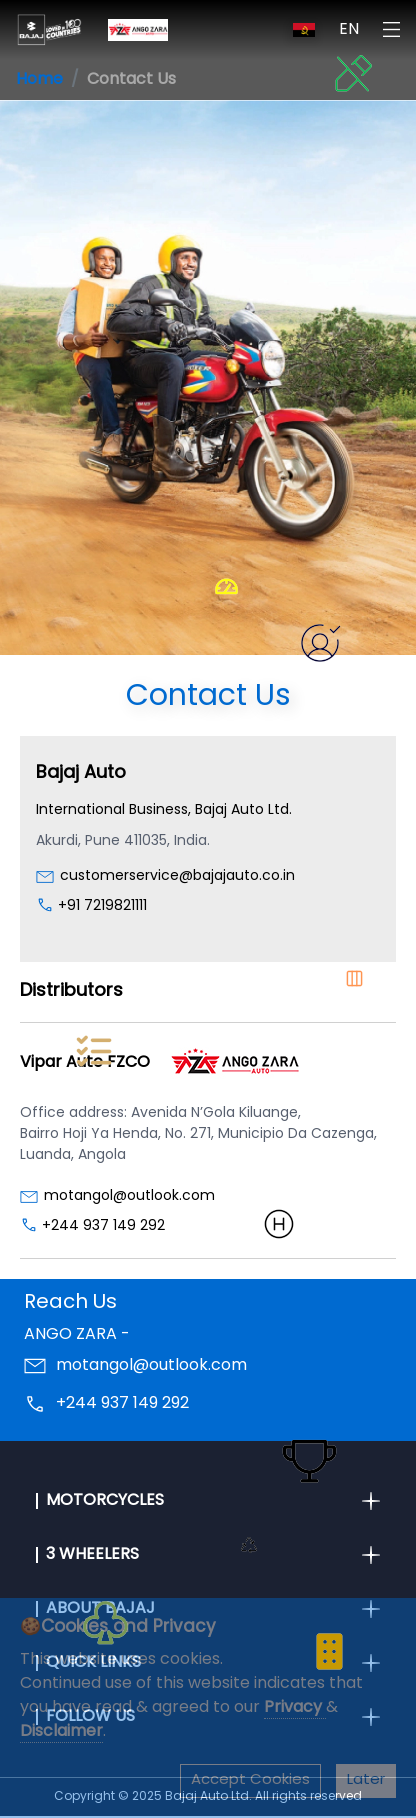  What do you see at coordinates (354, 978) in the screenshot?
I see `switch to three-column layout` at bounding box center [354, 978].